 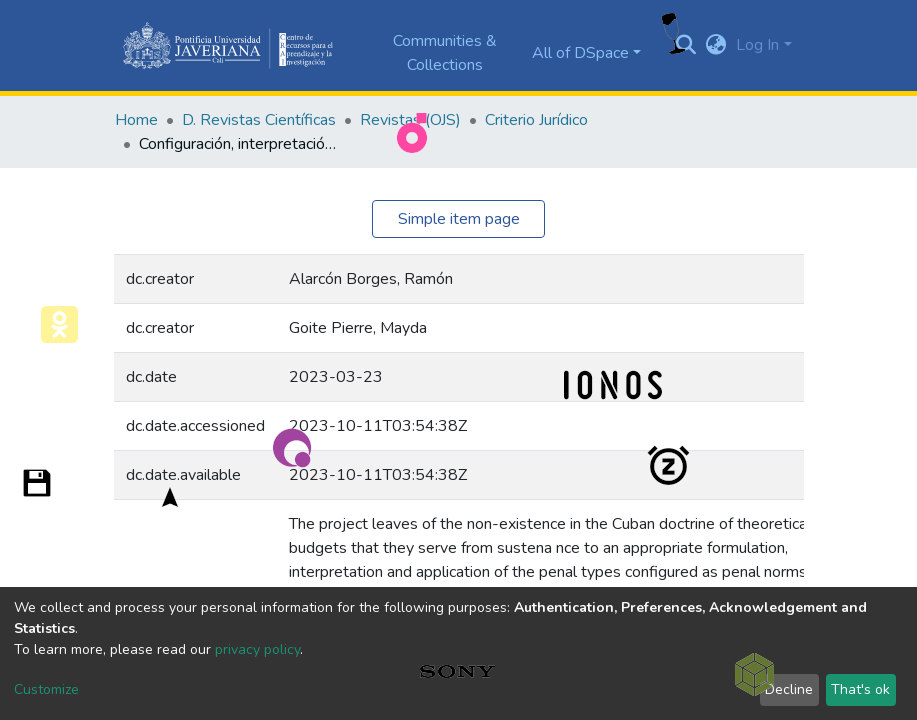 I want to click on quinscape company logo, so click(x=292, y=448).